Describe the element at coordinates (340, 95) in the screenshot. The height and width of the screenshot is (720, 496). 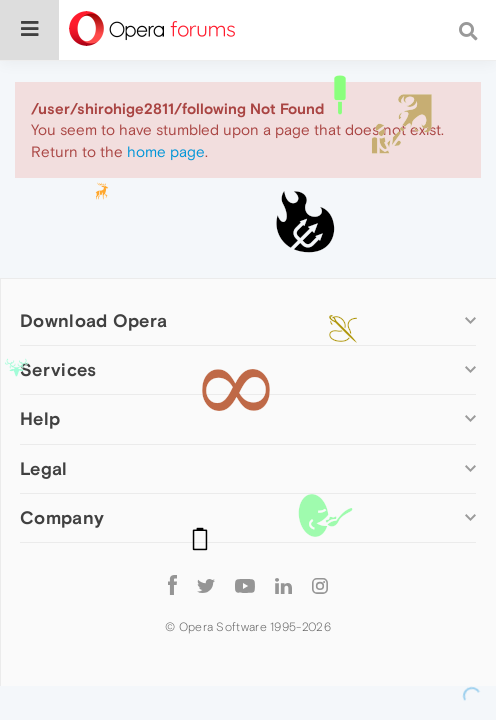
I see `select ice pop or popsicle treat` at that location.